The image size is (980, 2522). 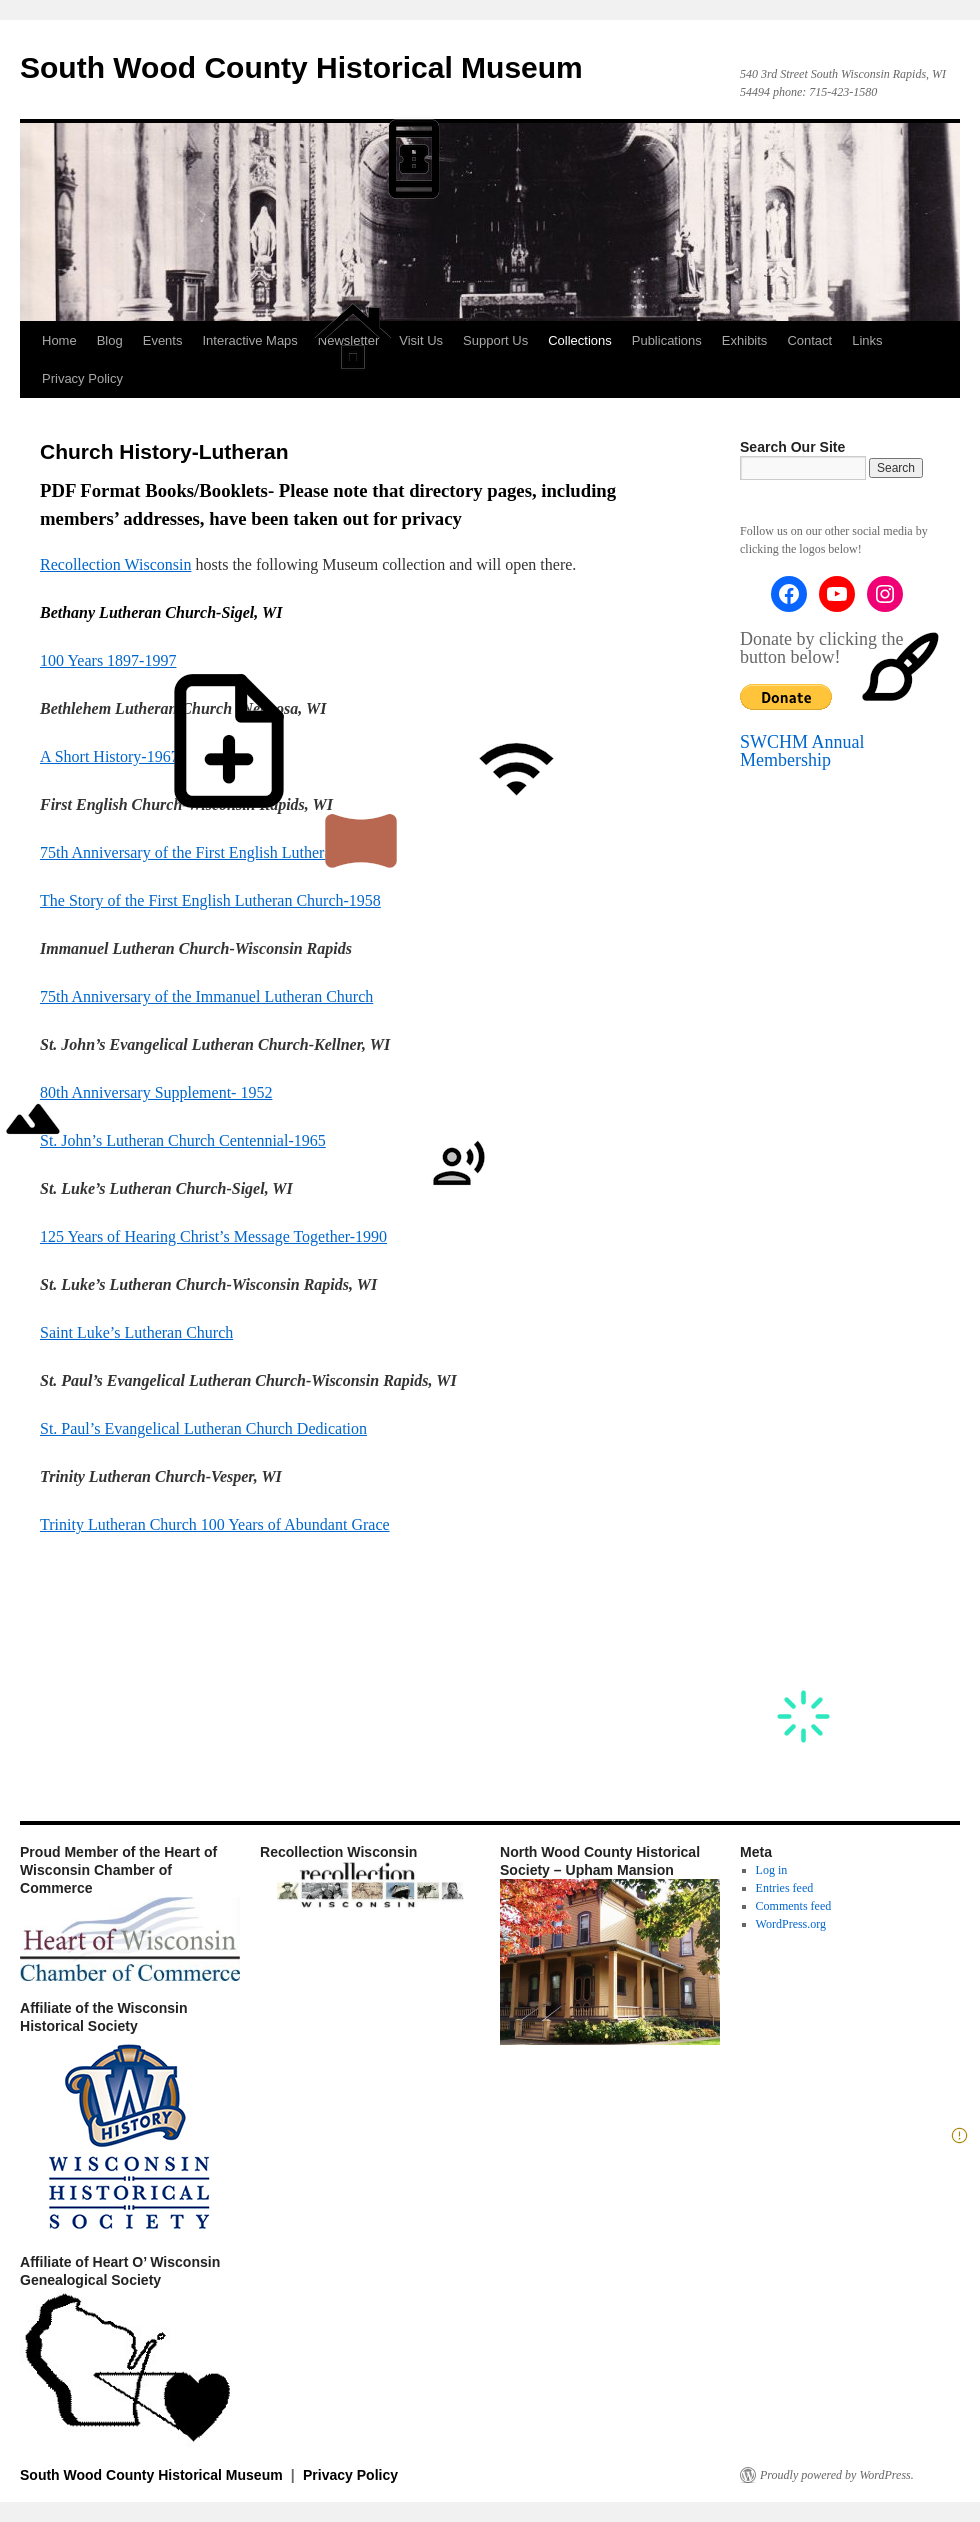 What do you see at coordinates (803, 1716) in the screenshot?
I see `loading content in progress` at bounding box center [803, 1716].